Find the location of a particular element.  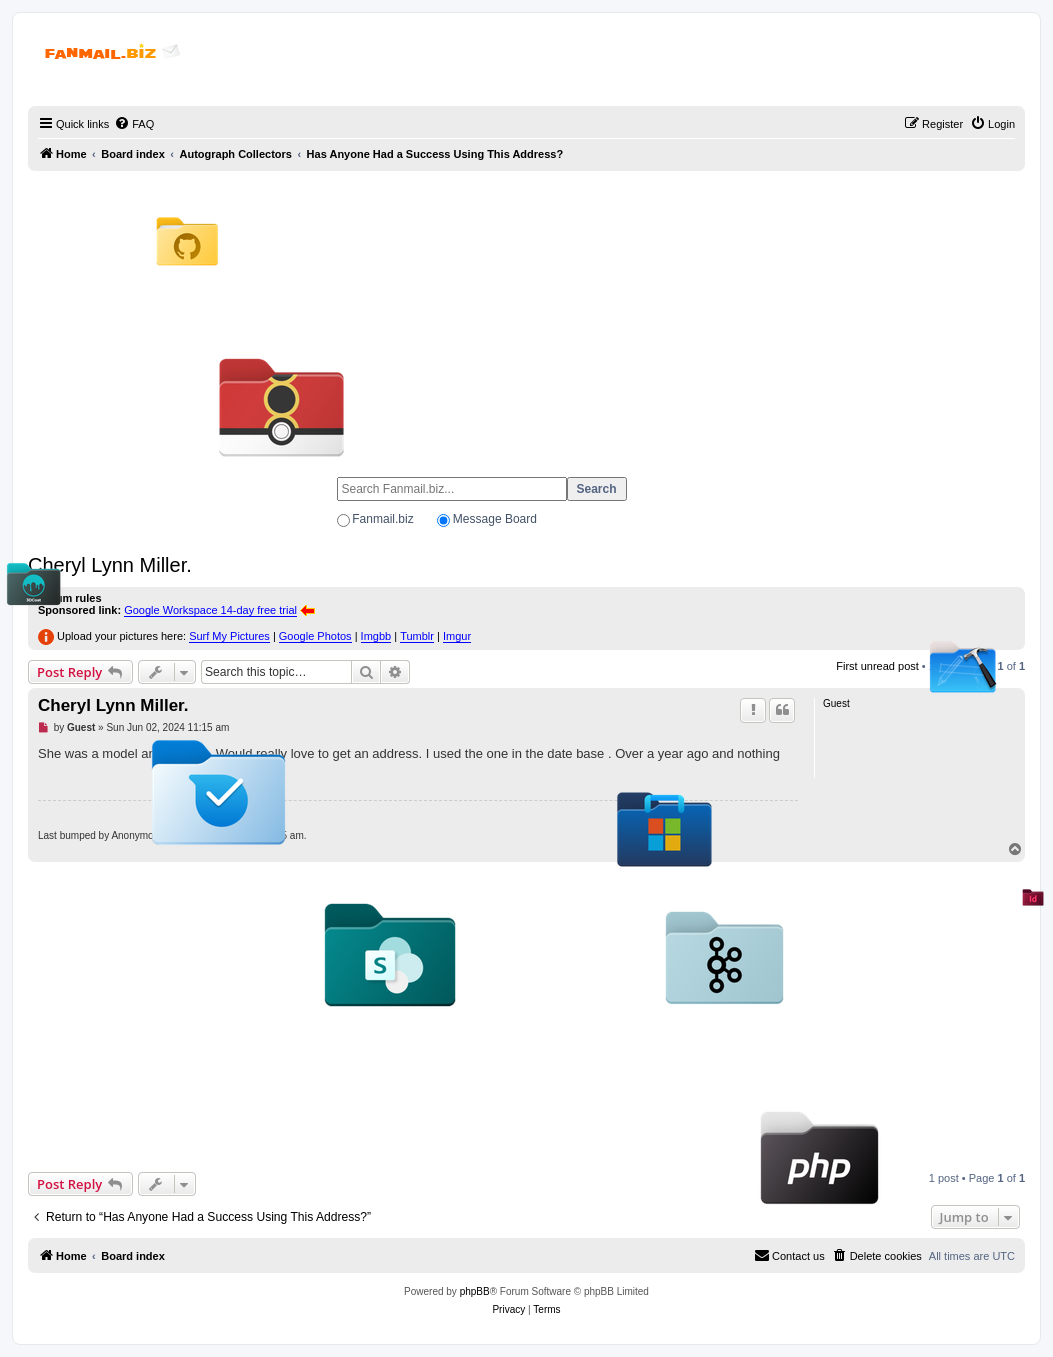

folder containing apache kafka configuration files is located at coordinates (724, 961).